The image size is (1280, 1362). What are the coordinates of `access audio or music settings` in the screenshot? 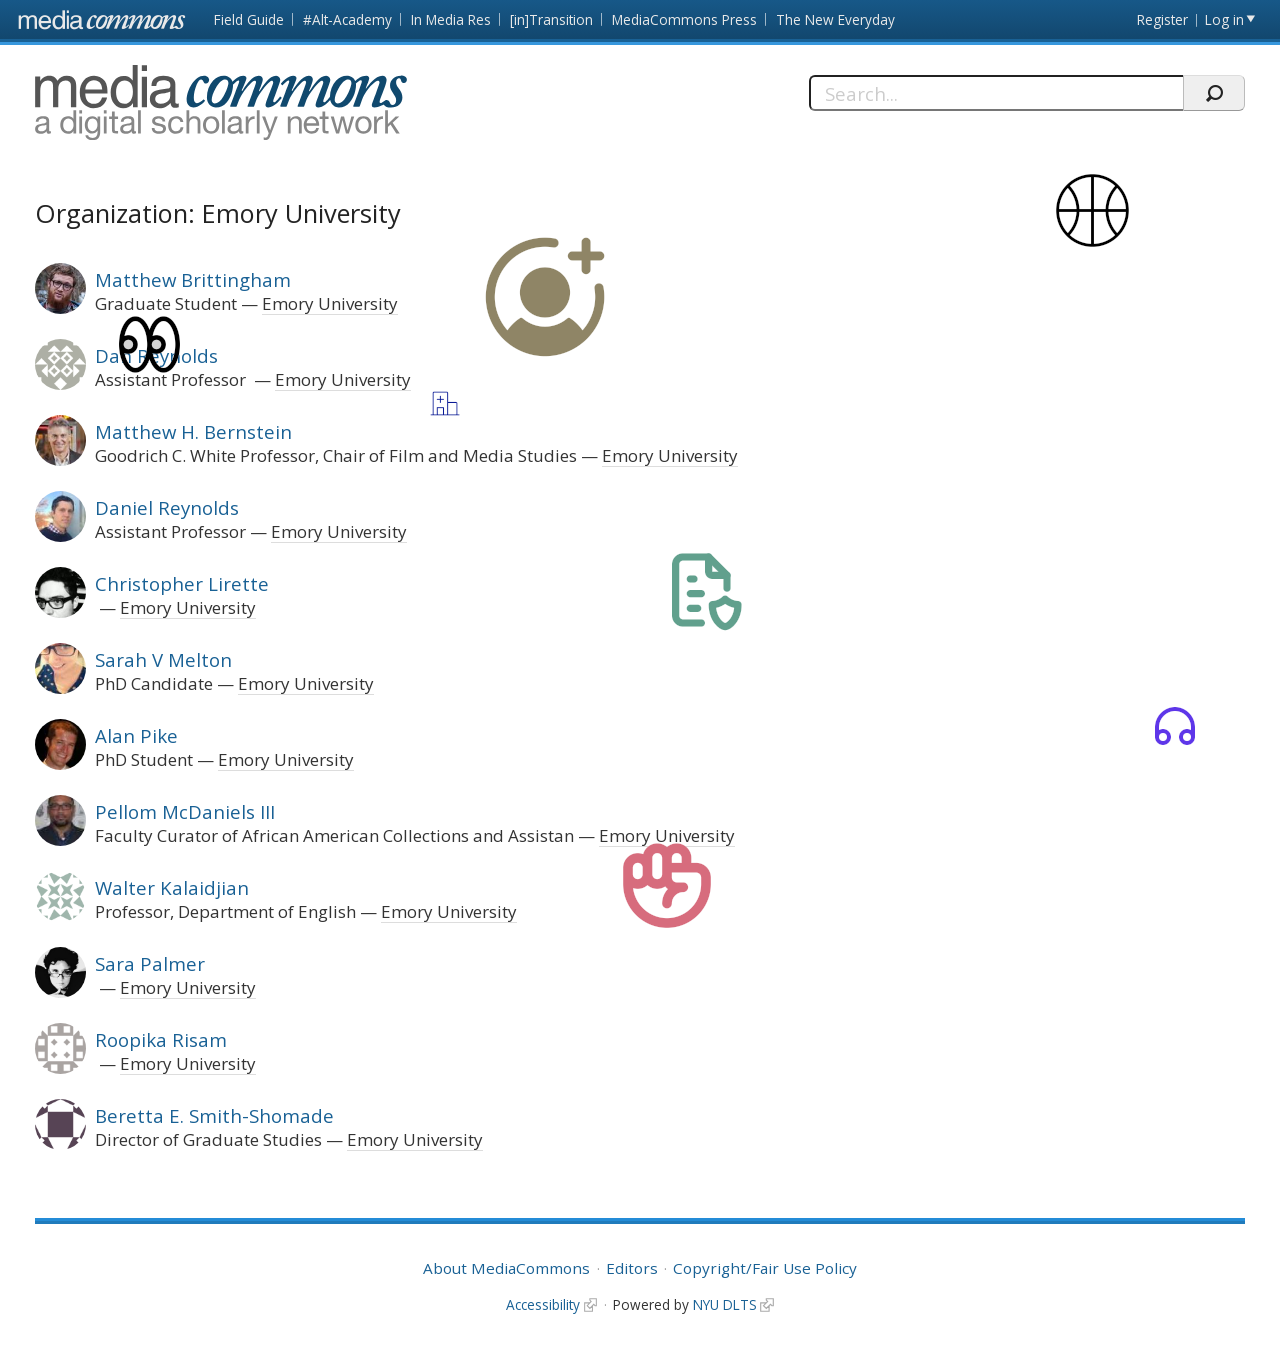 It's located at (1175, 727).